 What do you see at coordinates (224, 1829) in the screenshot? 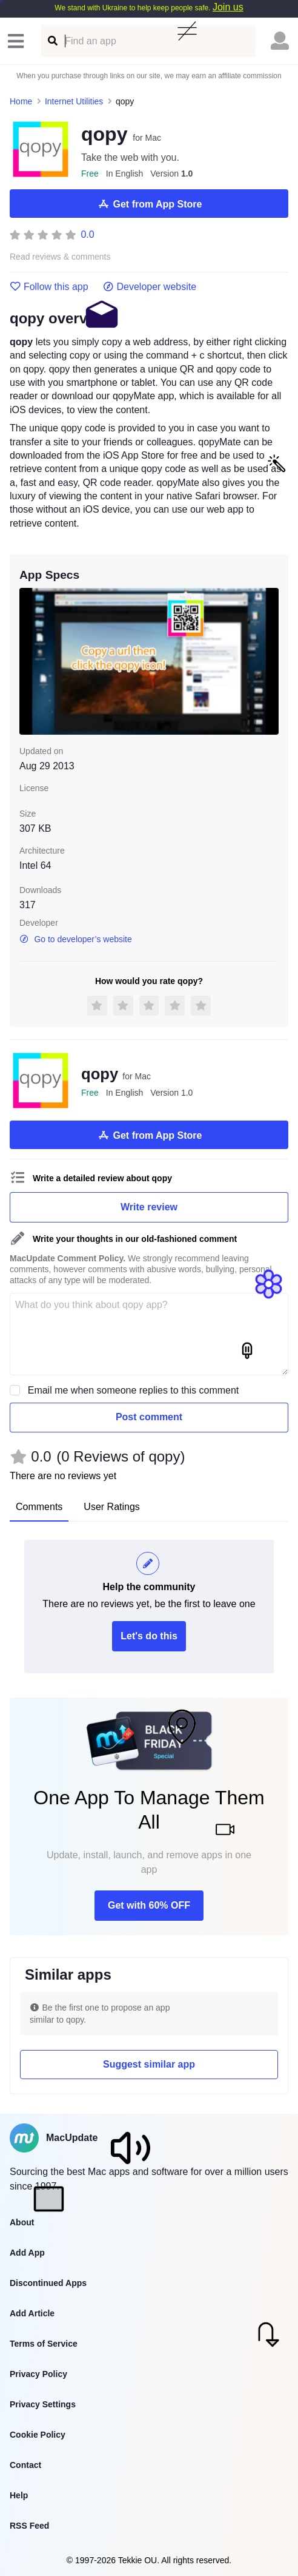
I see `start a video call` at bounding box center [224, 1829].